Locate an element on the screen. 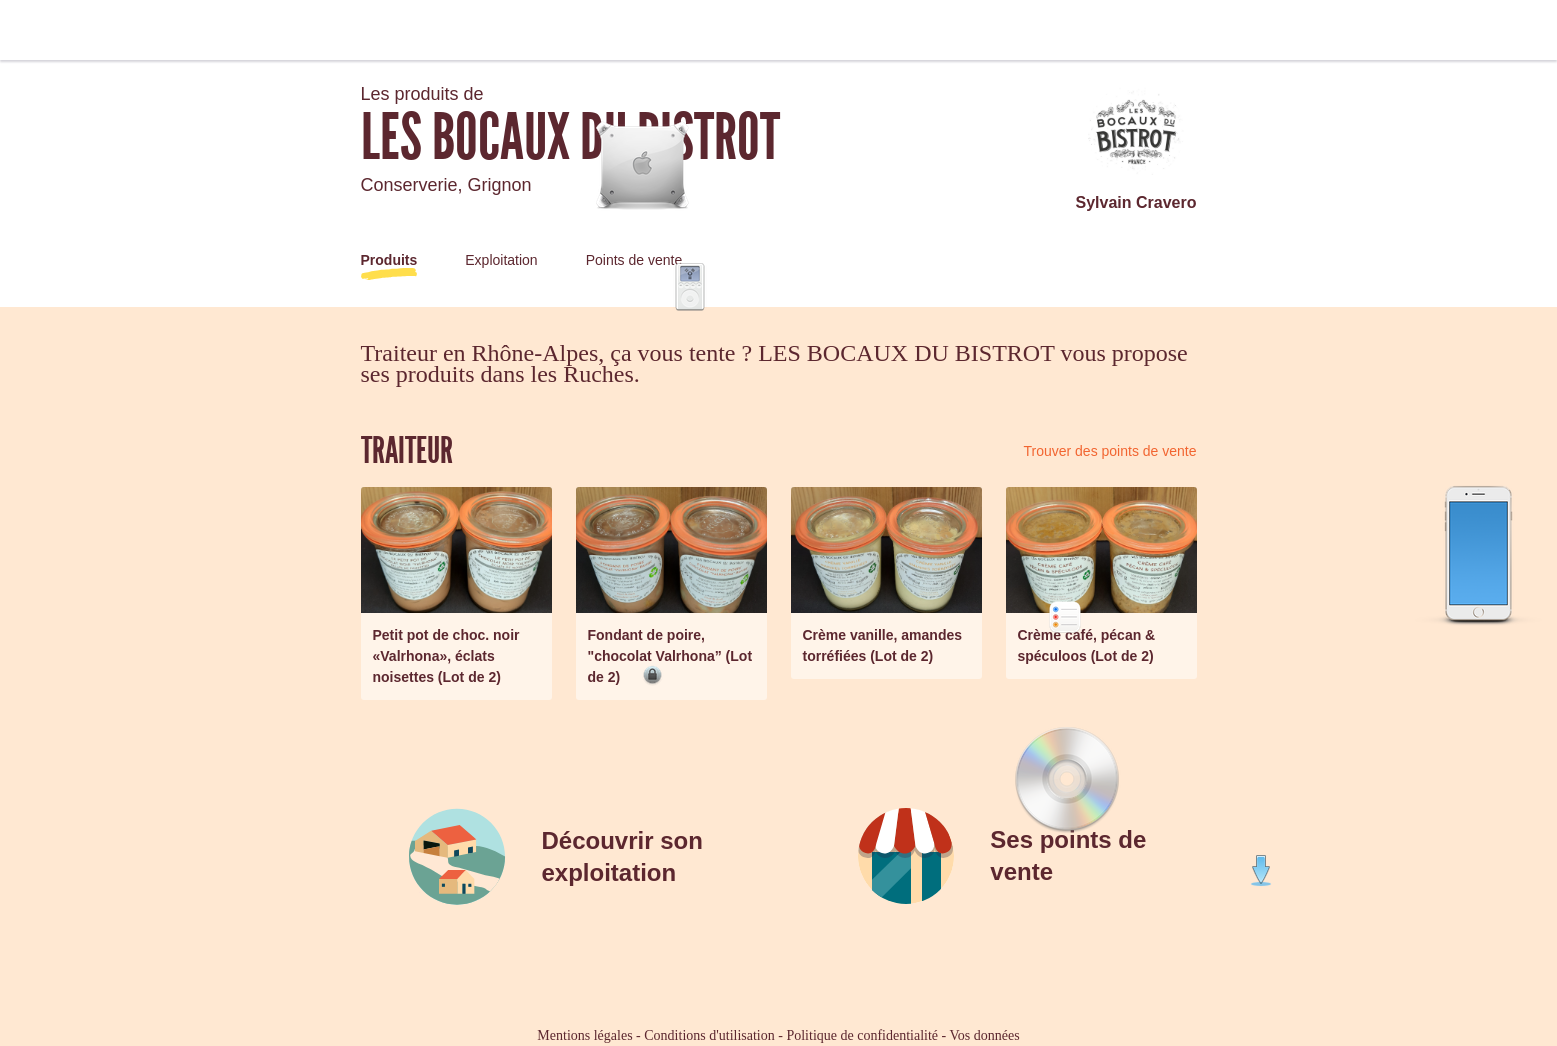  access CD or optical disc drive is located at coordinates (1067, 781).